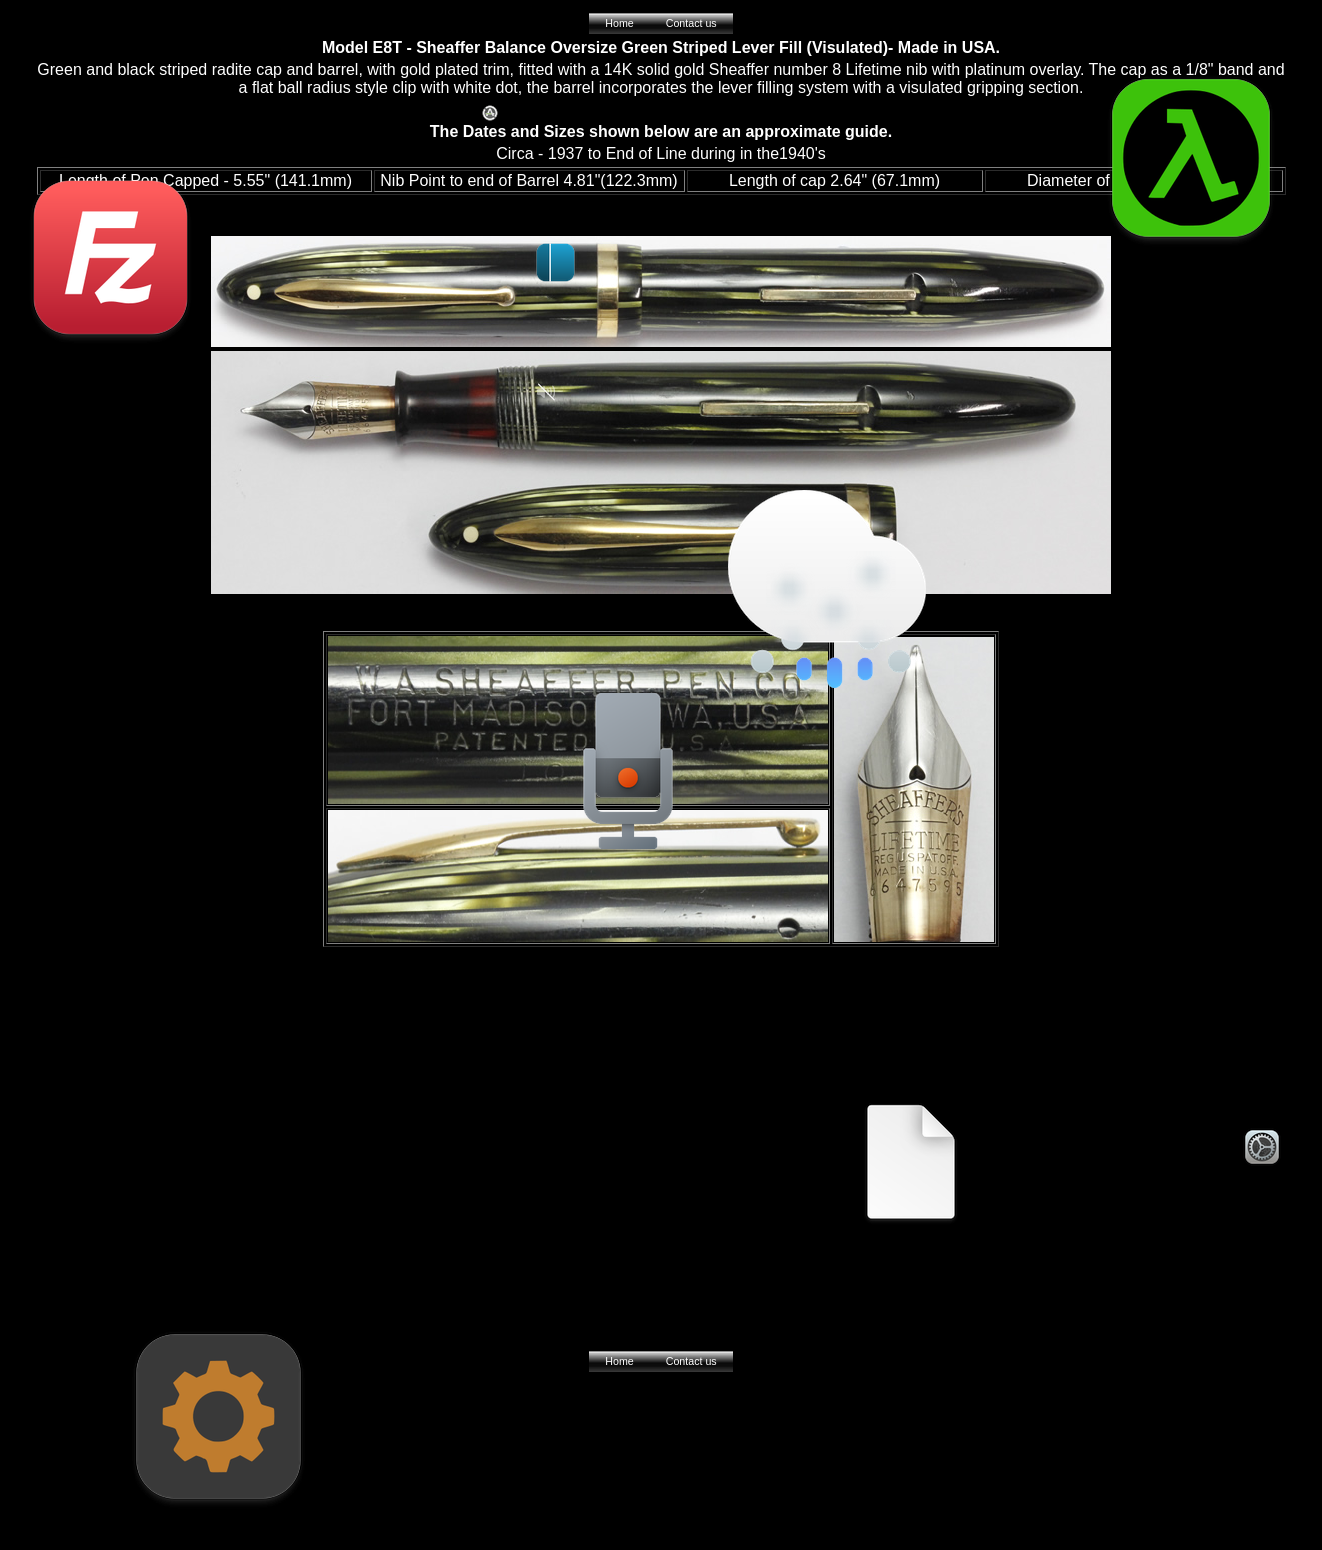 Image resolution: width=1322 pixels, height=1550 pixels. Describe the element at coordinates (546, 392) in the screenshot. I see `indicates audio is muted` at that location.